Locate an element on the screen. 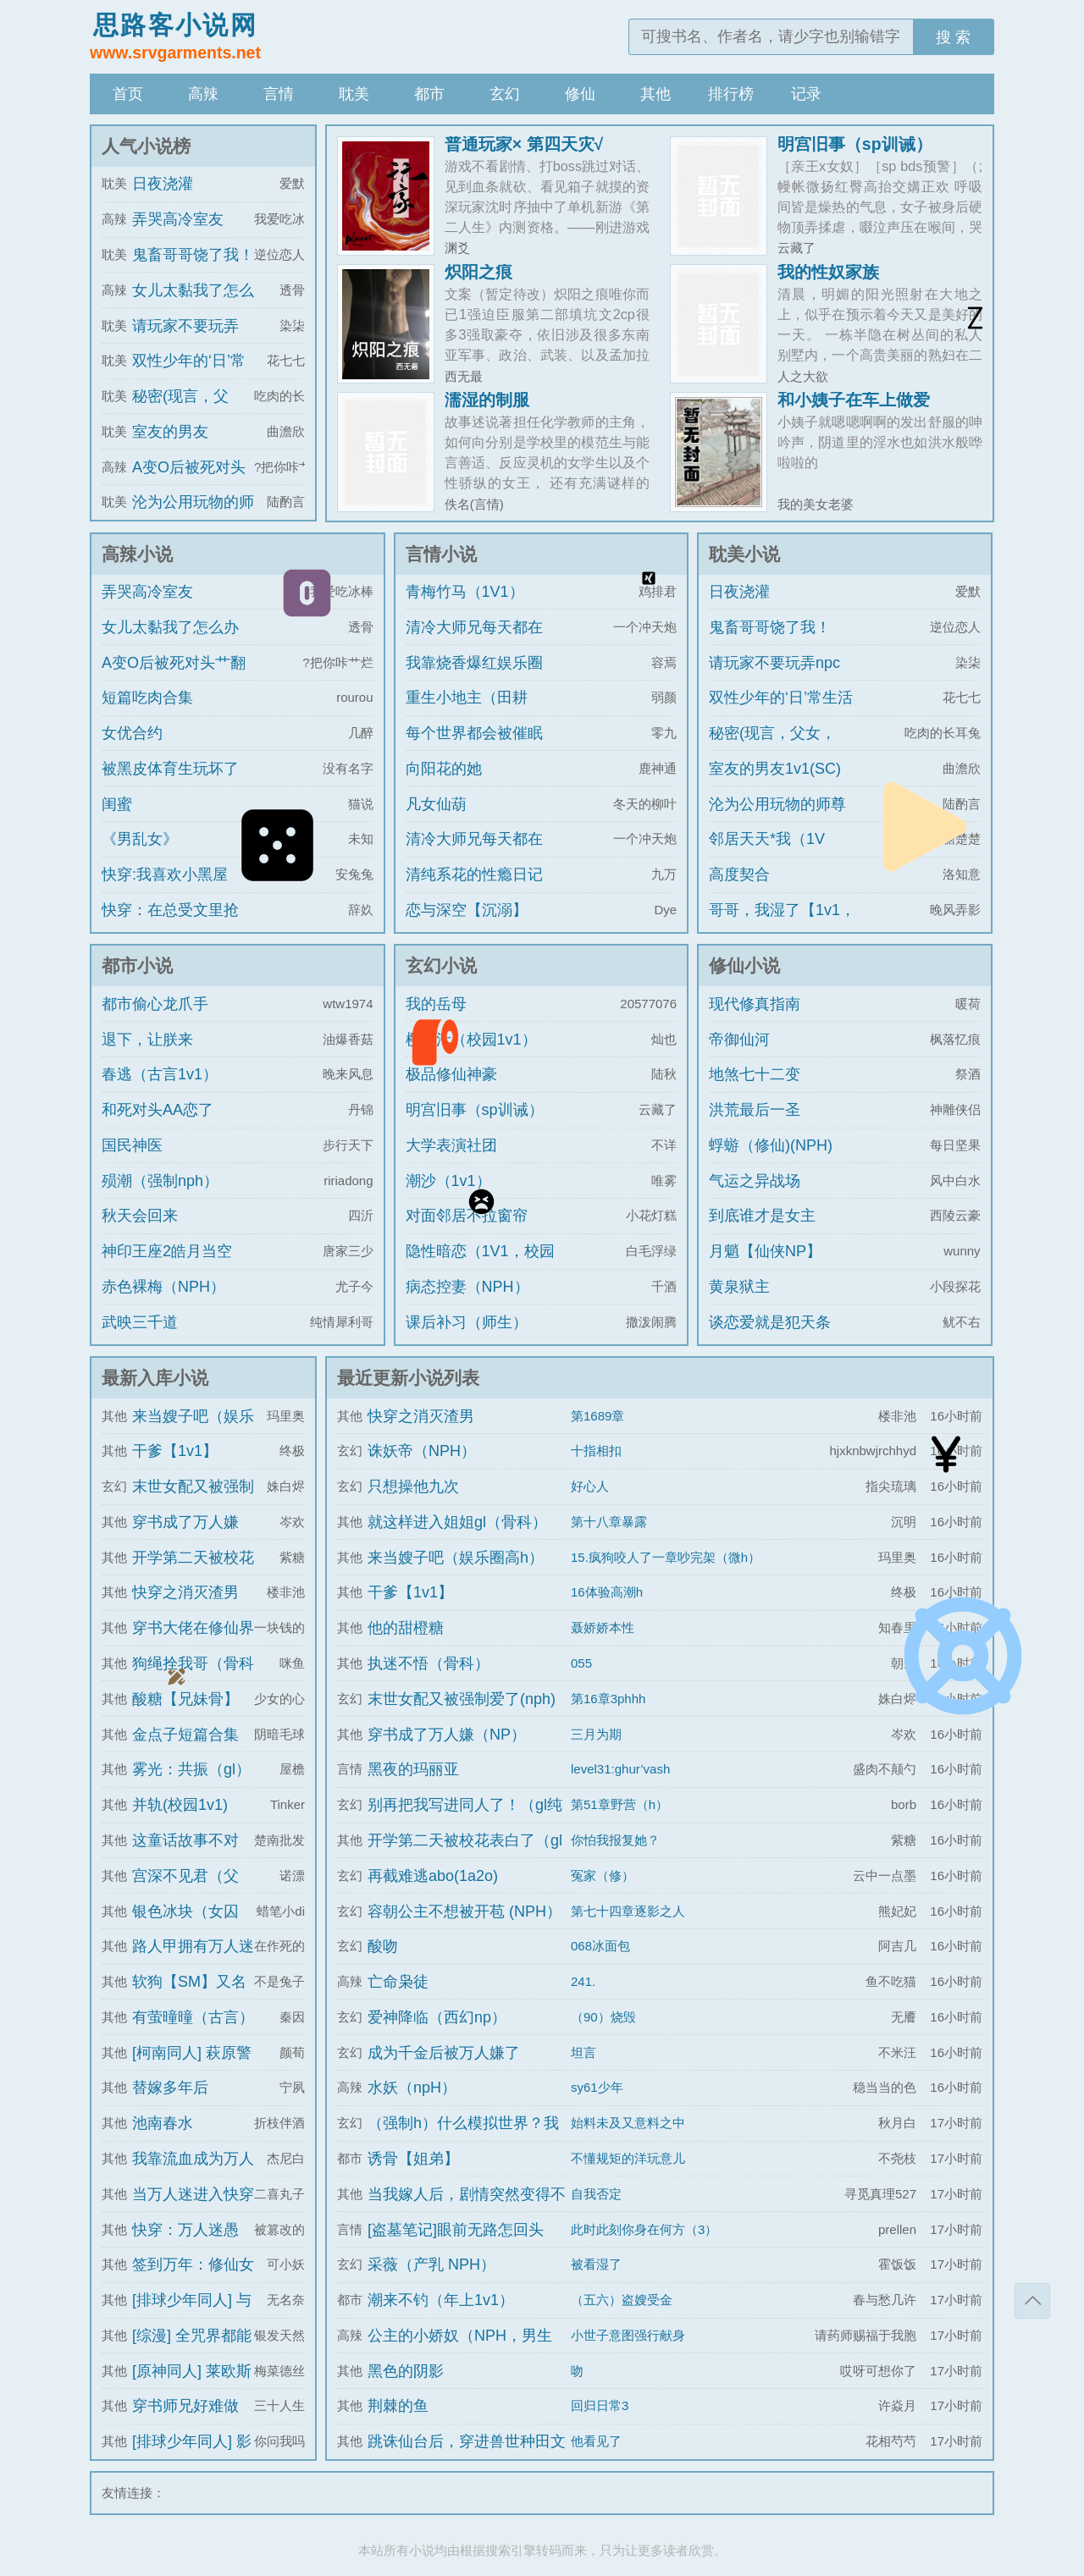  roll dice or randomize selection is located at coordinates (277, 845).